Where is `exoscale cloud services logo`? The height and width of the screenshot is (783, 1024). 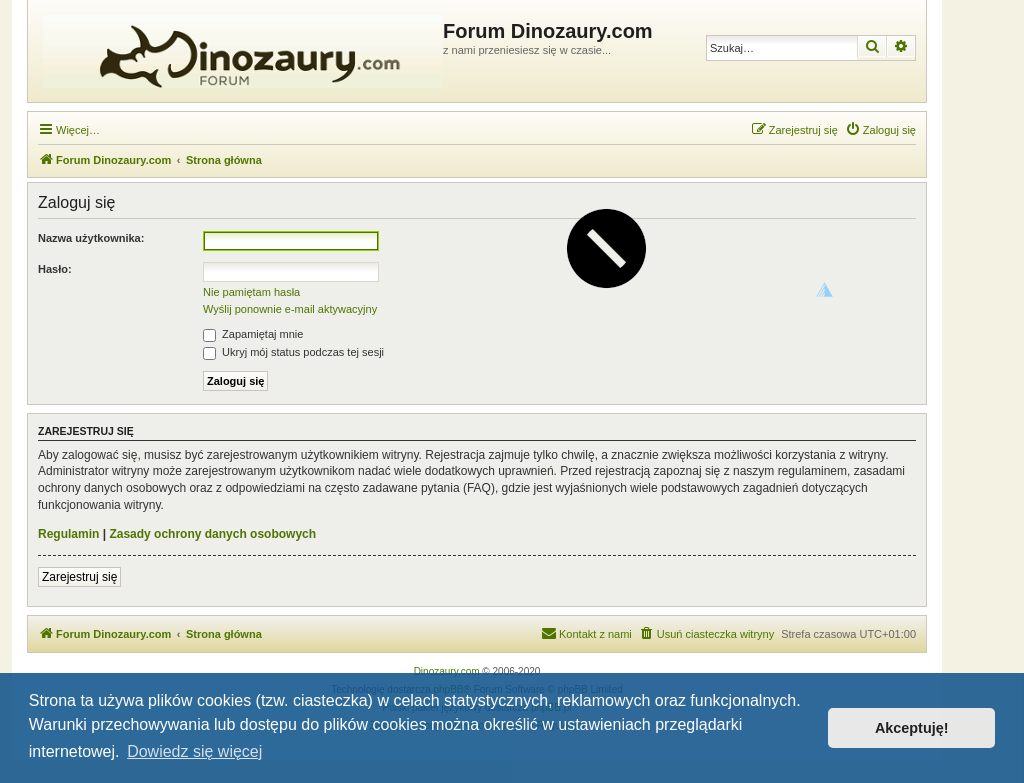 exoscale cloud services logo is located at coordinates (824, 289).